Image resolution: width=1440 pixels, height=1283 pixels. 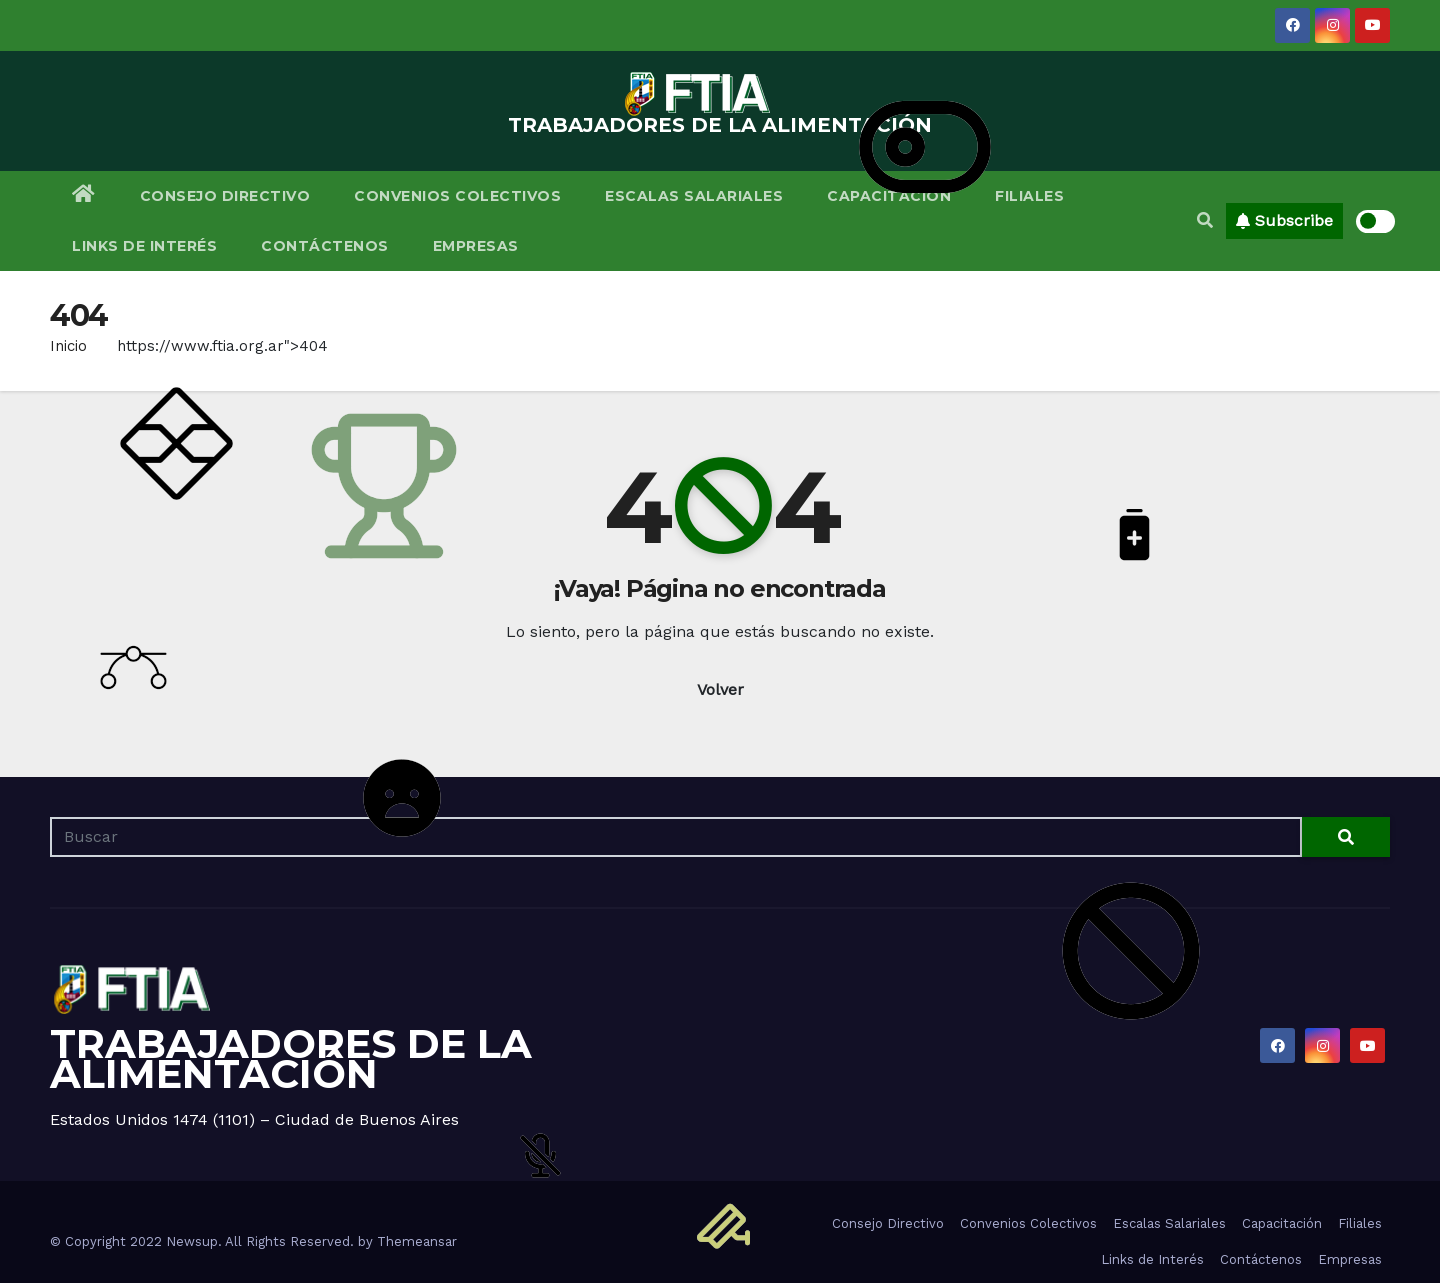 What do you see at coordinates (384, 486) in the screenshot?
I see `view achievements or awards` at bounding box center [384, 486].